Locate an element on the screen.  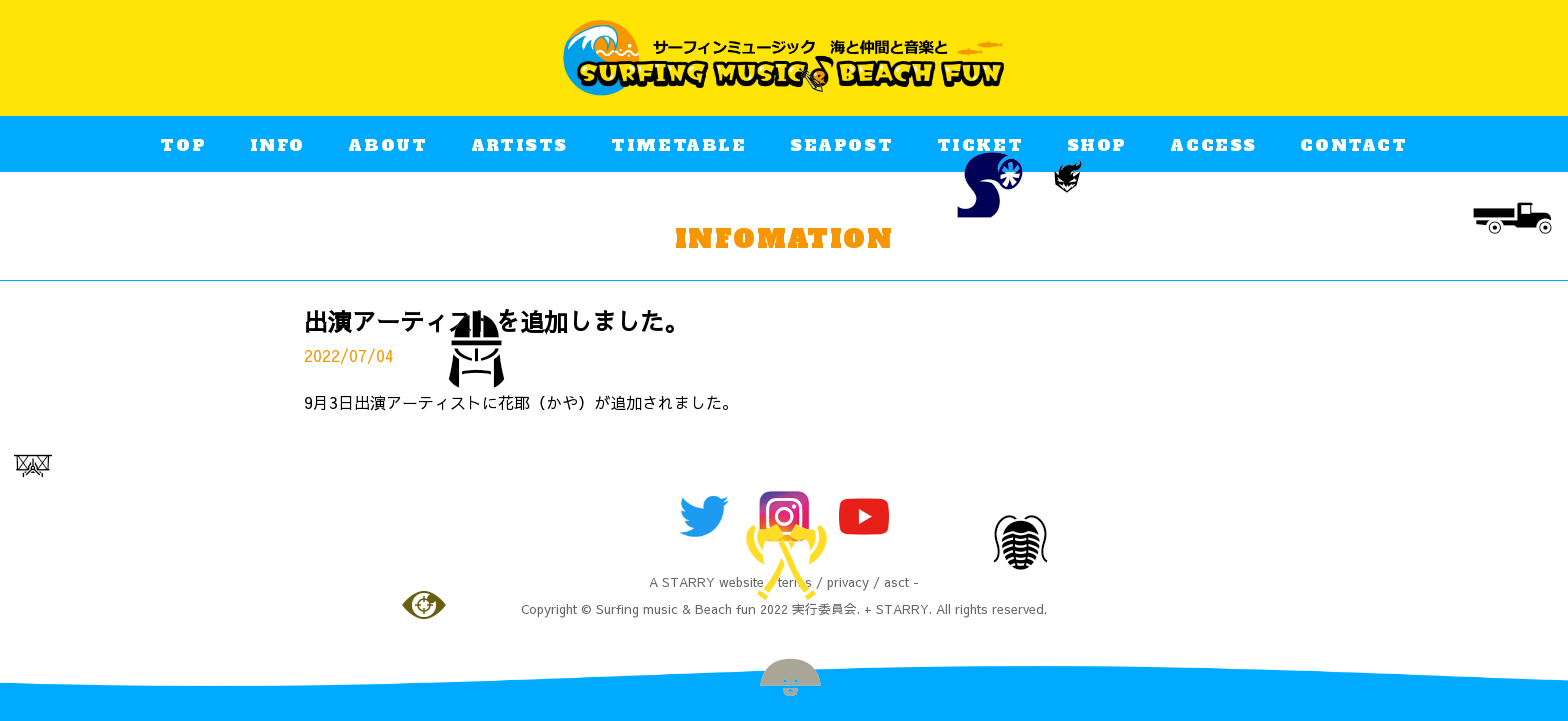
select flatbed truck for delivery option is located at coordinates (1512, 218).